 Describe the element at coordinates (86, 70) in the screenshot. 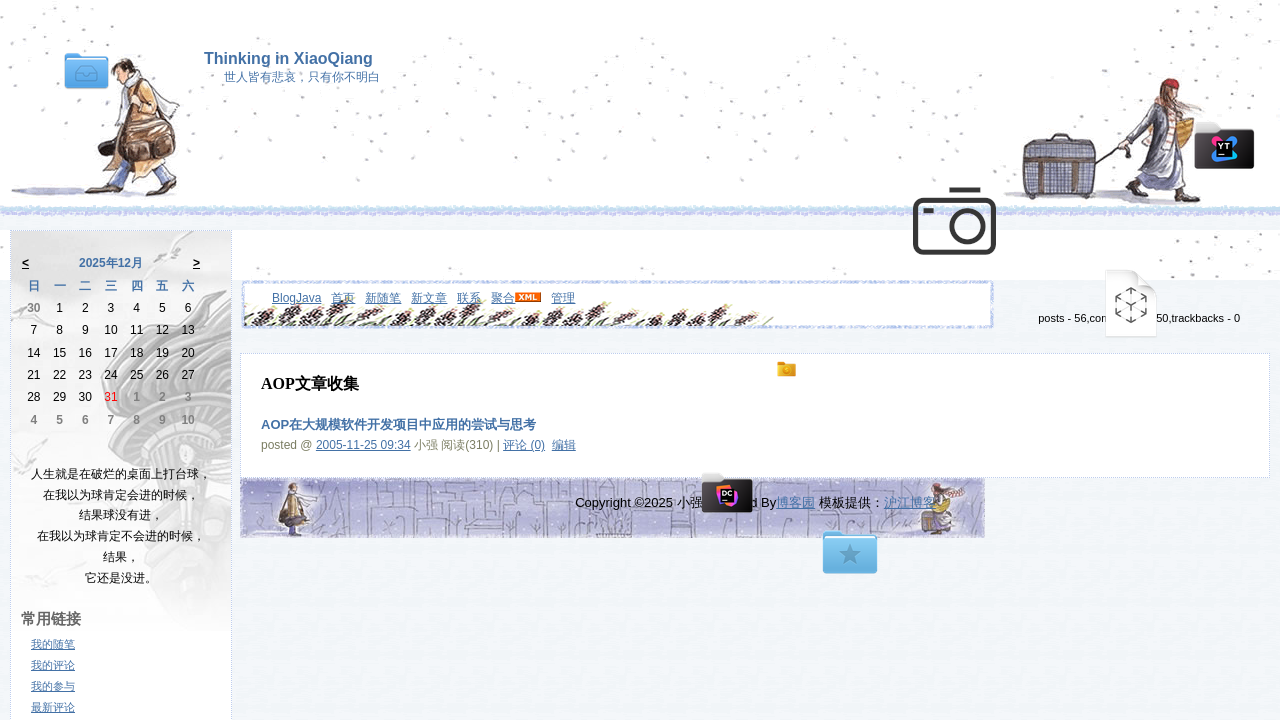

I see `open office documents folder` at that location.